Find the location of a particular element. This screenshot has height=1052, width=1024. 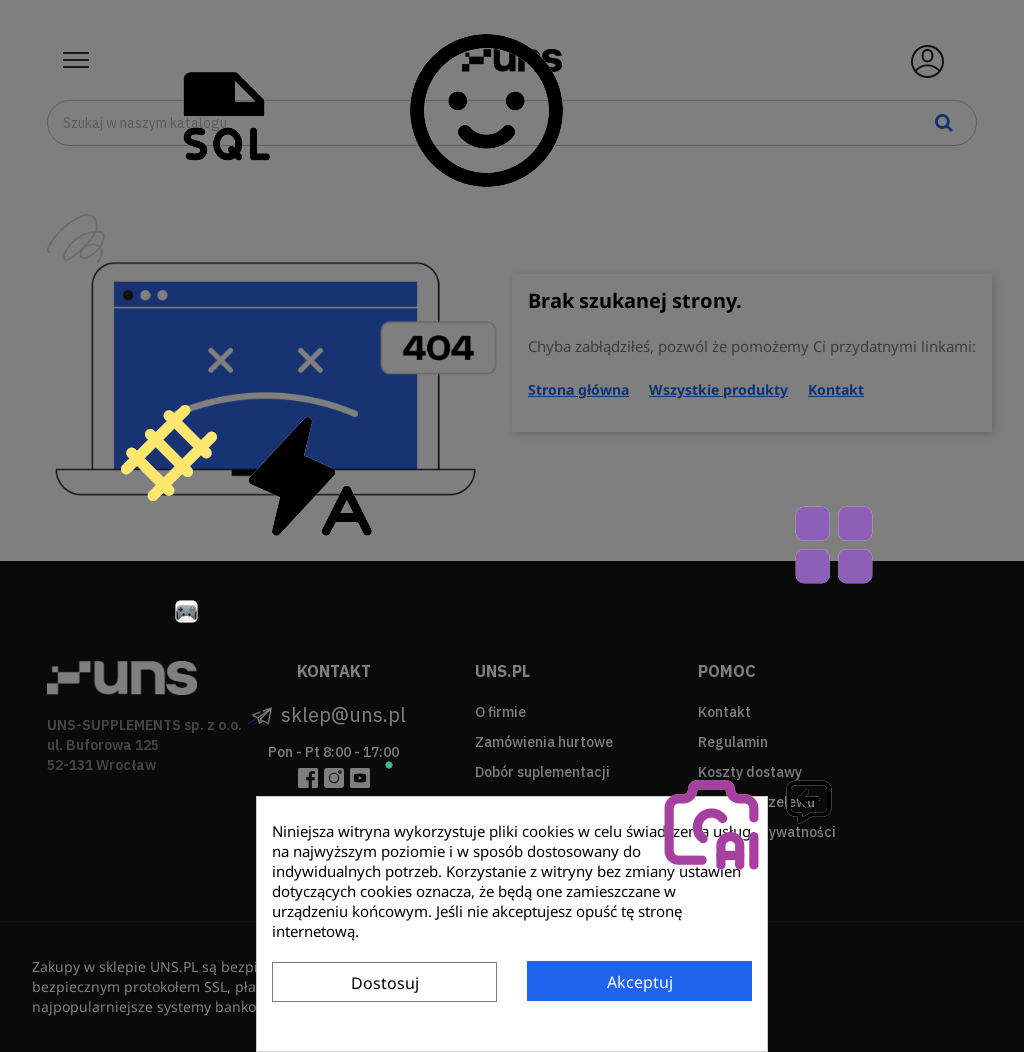

no wifi signal available is located at coordinates (389, 745).